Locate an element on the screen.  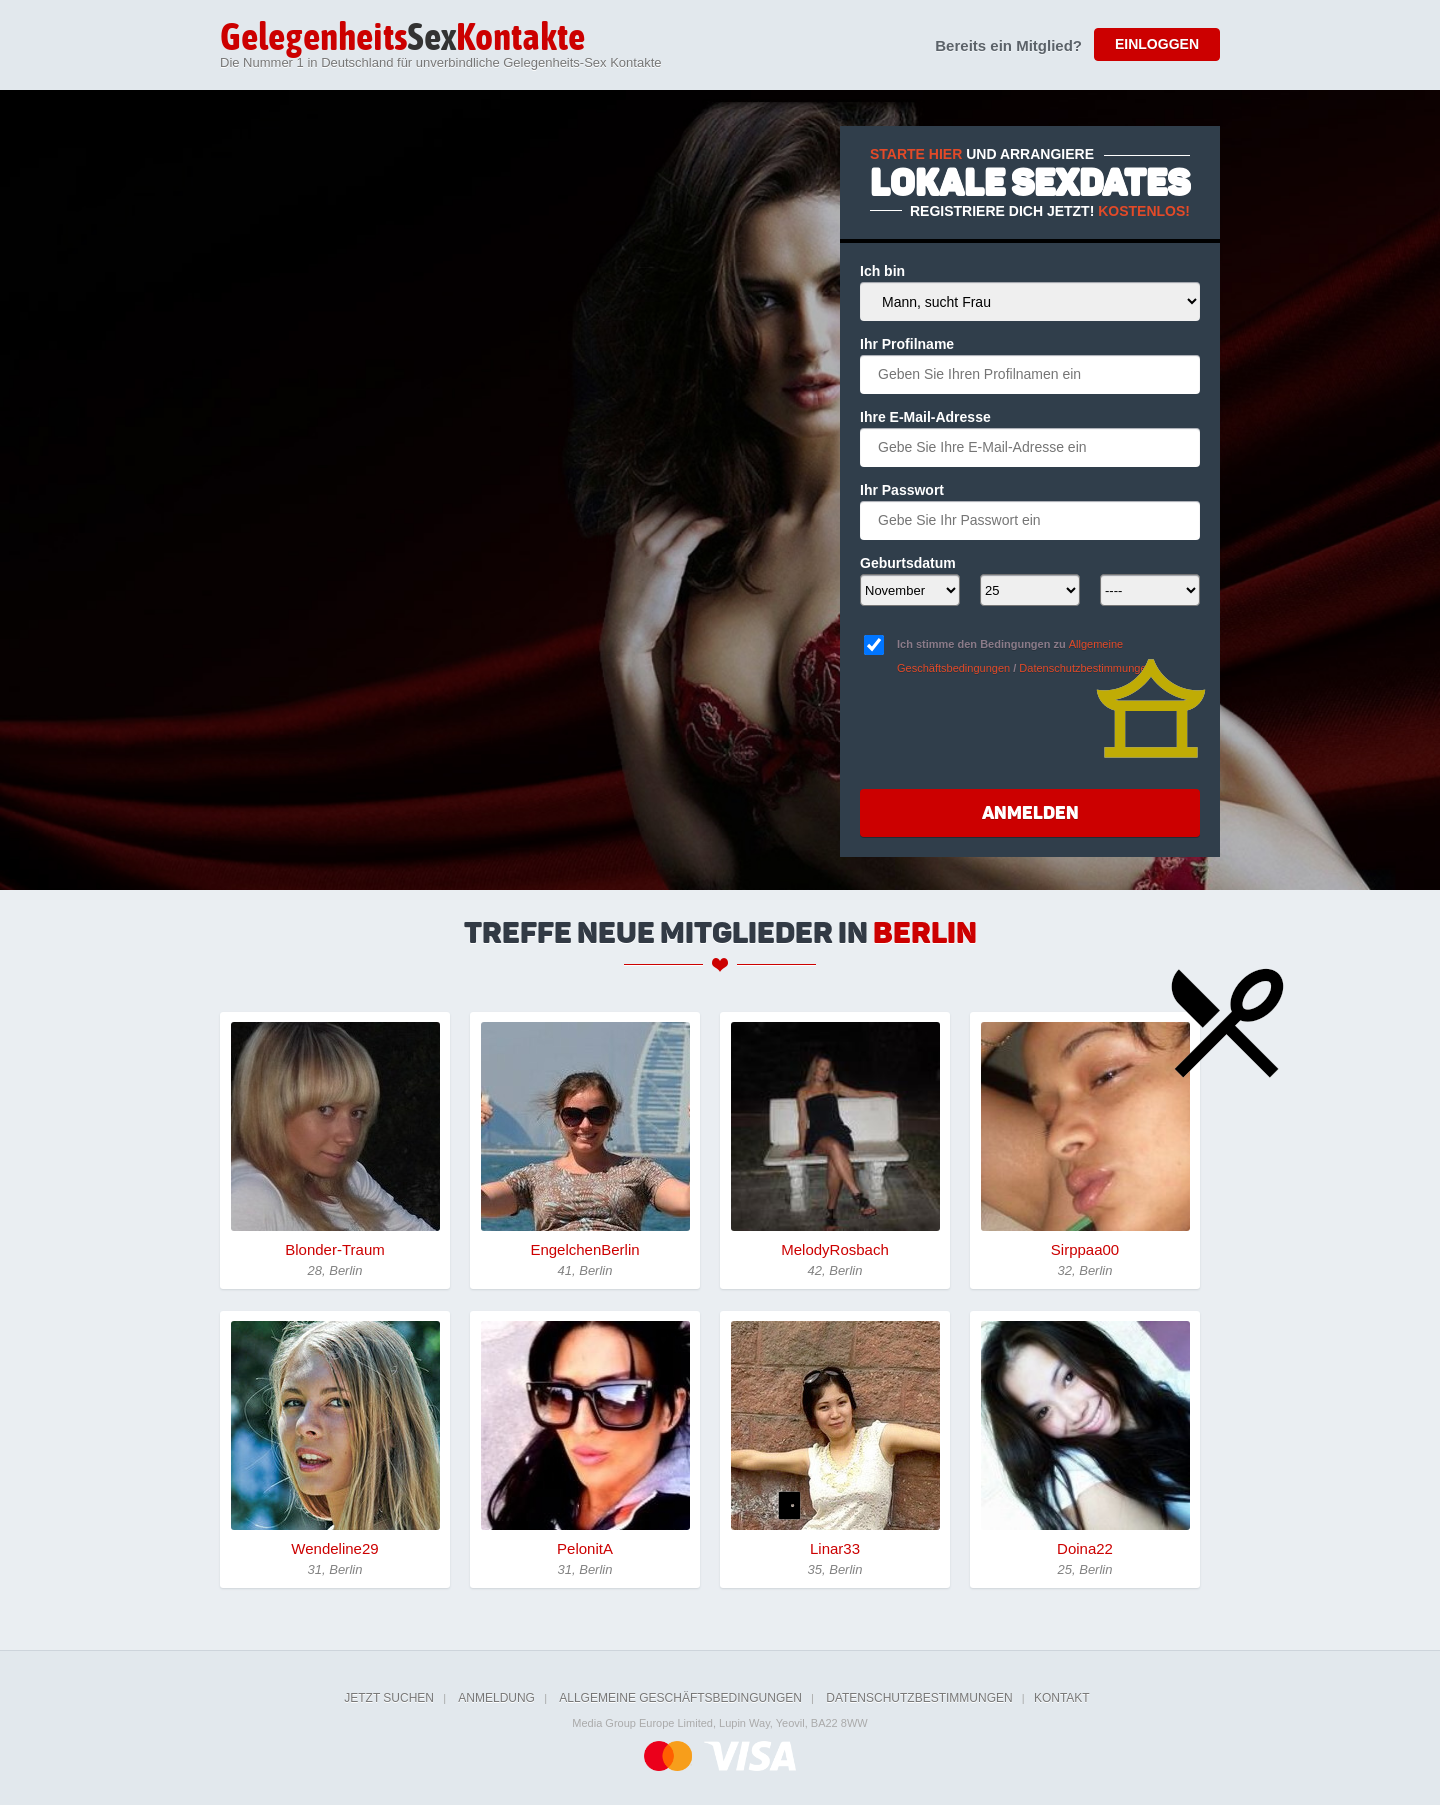
browse nearby restaurants is located at coordinates (1226, 1019).